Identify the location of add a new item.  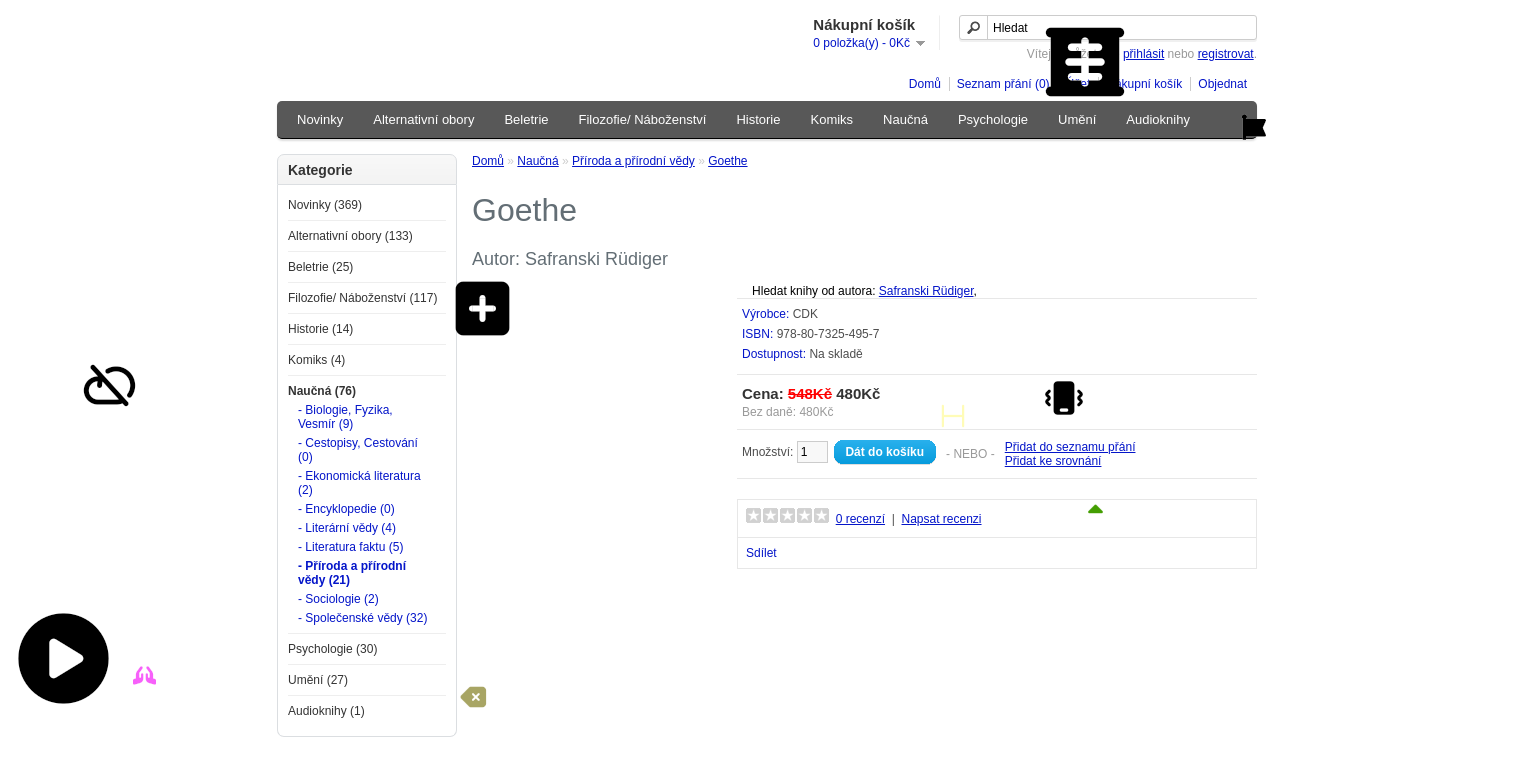
(482, 308).